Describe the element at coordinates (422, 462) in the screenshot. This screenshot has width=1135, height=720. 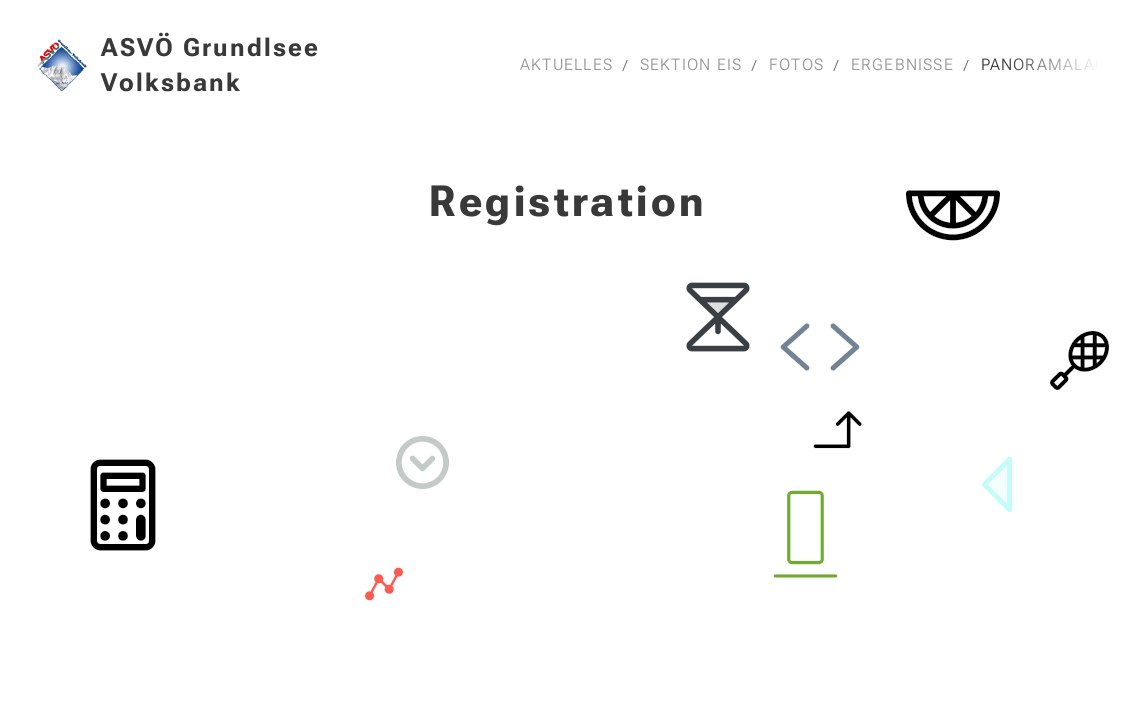
I see `expand dropdown menu or section` at that location.